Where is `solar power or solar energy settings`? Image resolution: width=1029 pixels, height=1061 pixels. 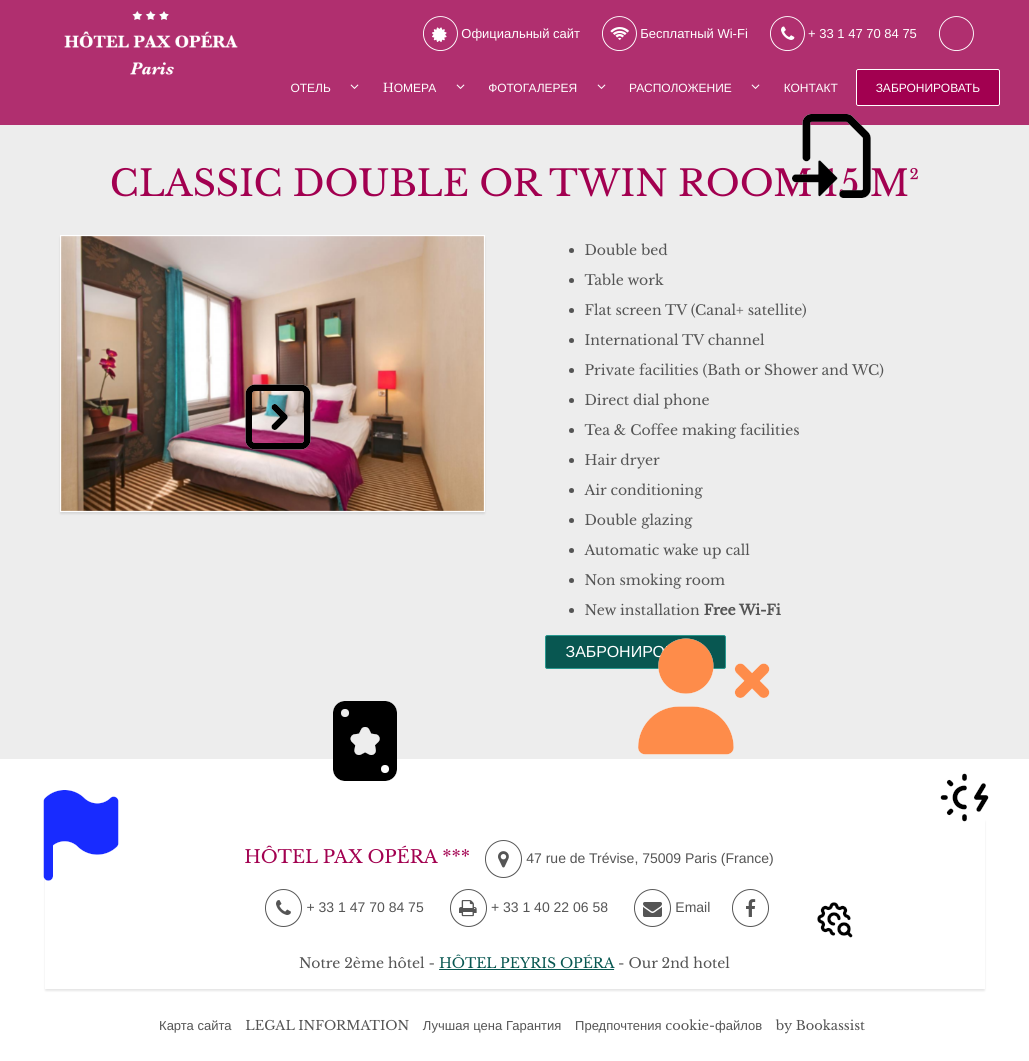 solar power or solar energy settings is located at coordinates (964, 797).